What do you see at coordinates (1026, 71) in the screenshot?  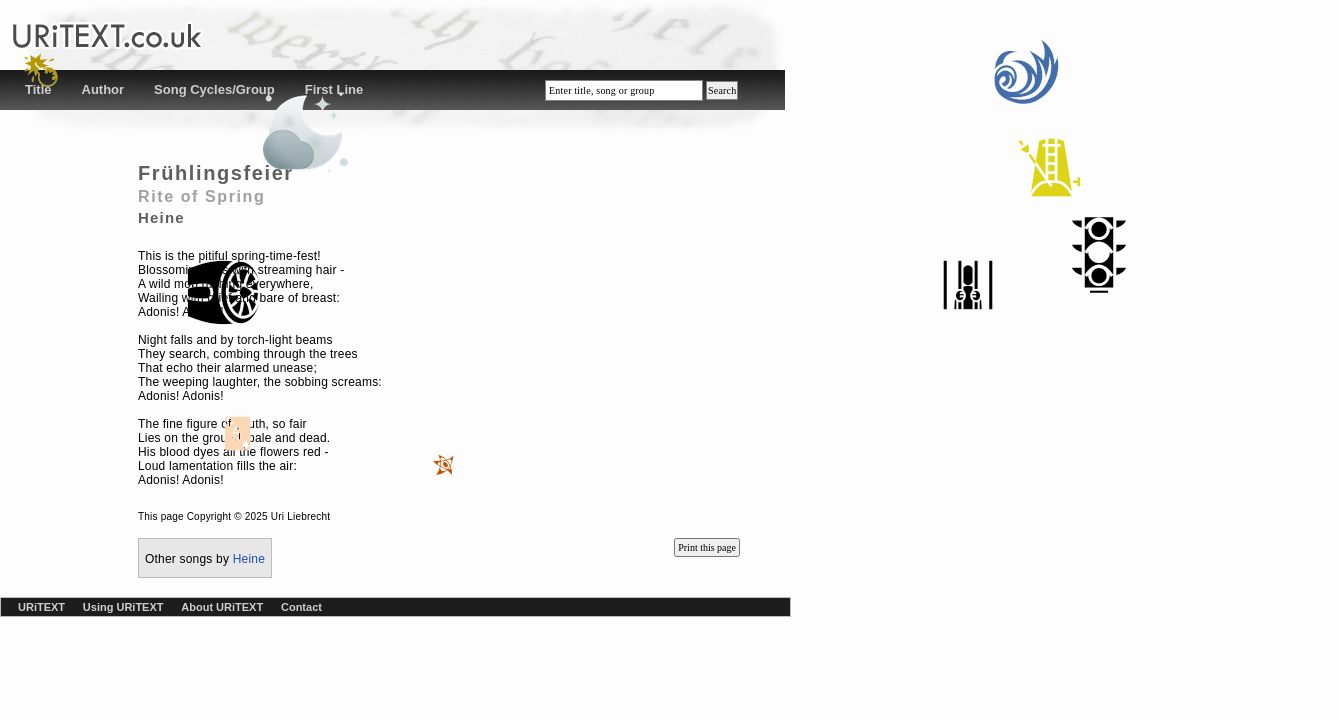 I see `indicates a fire or flame spell with spin effect in a game` at bounding box center [1026, 71].